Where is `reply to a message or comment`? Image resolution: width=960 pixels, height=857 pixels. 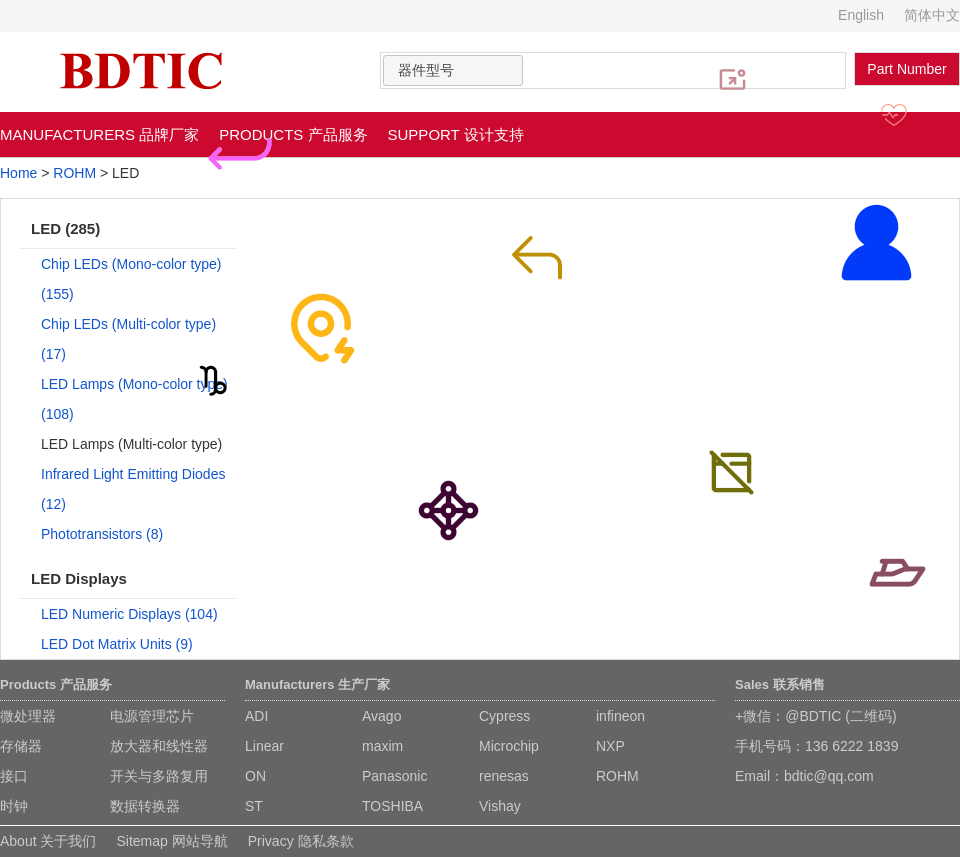
reply to a message or comment is located at coordinates (536, 258).